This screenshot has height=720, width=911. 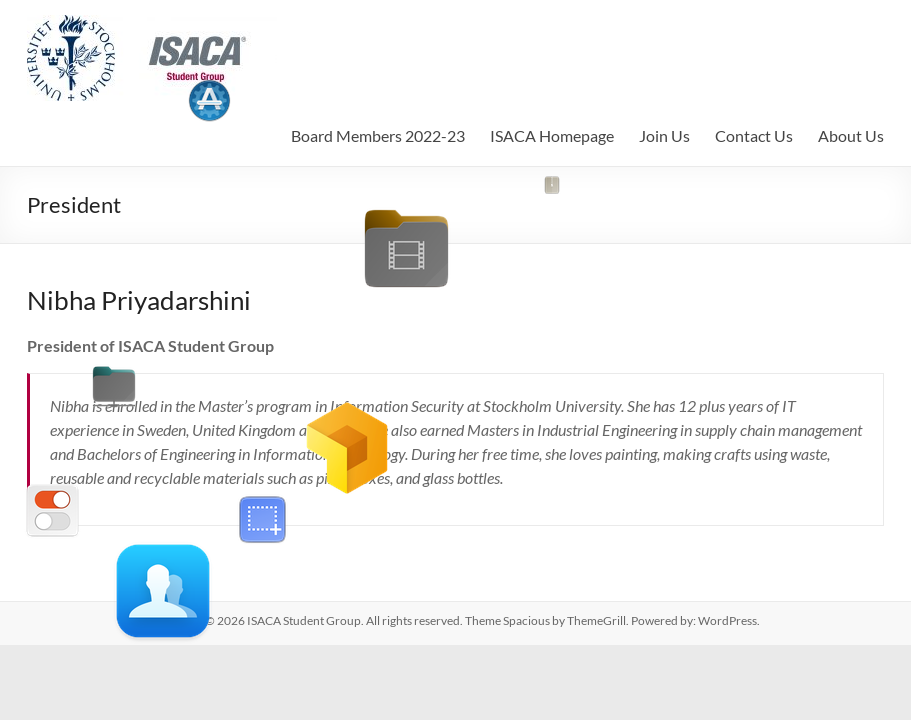 I want to click on take a screenshot, so click(x=262, y=519).